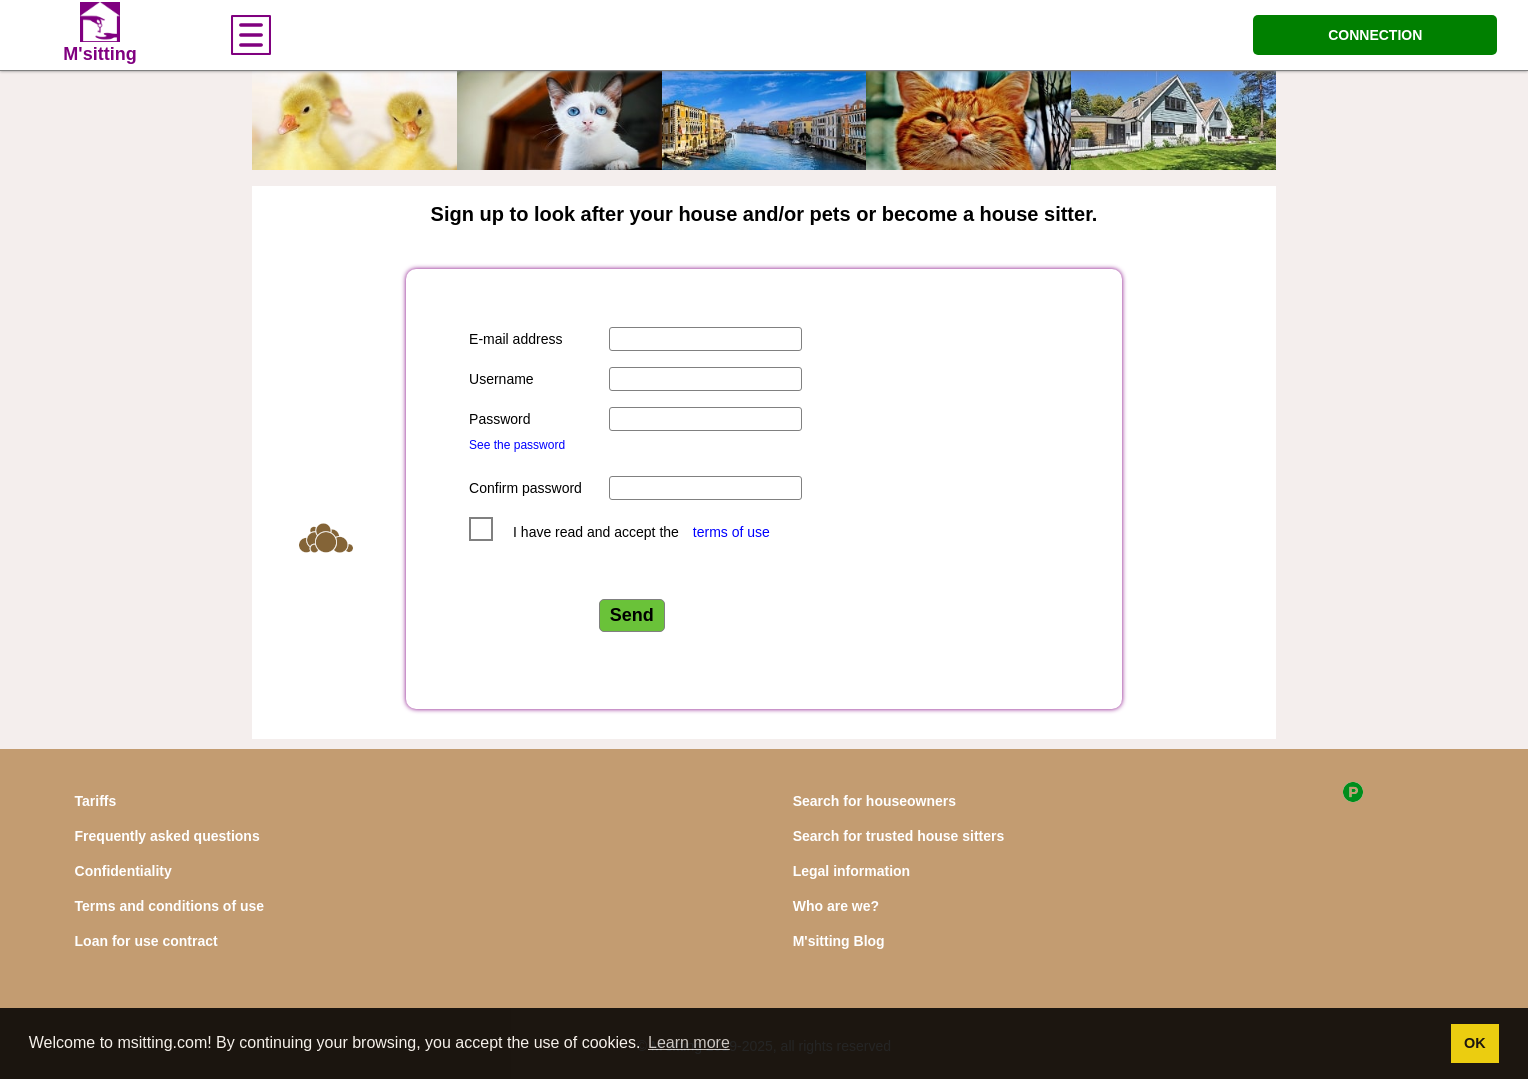 The image size is (1528, 1079). I want to click on visit product hunt website or app, so click(1353, 792).